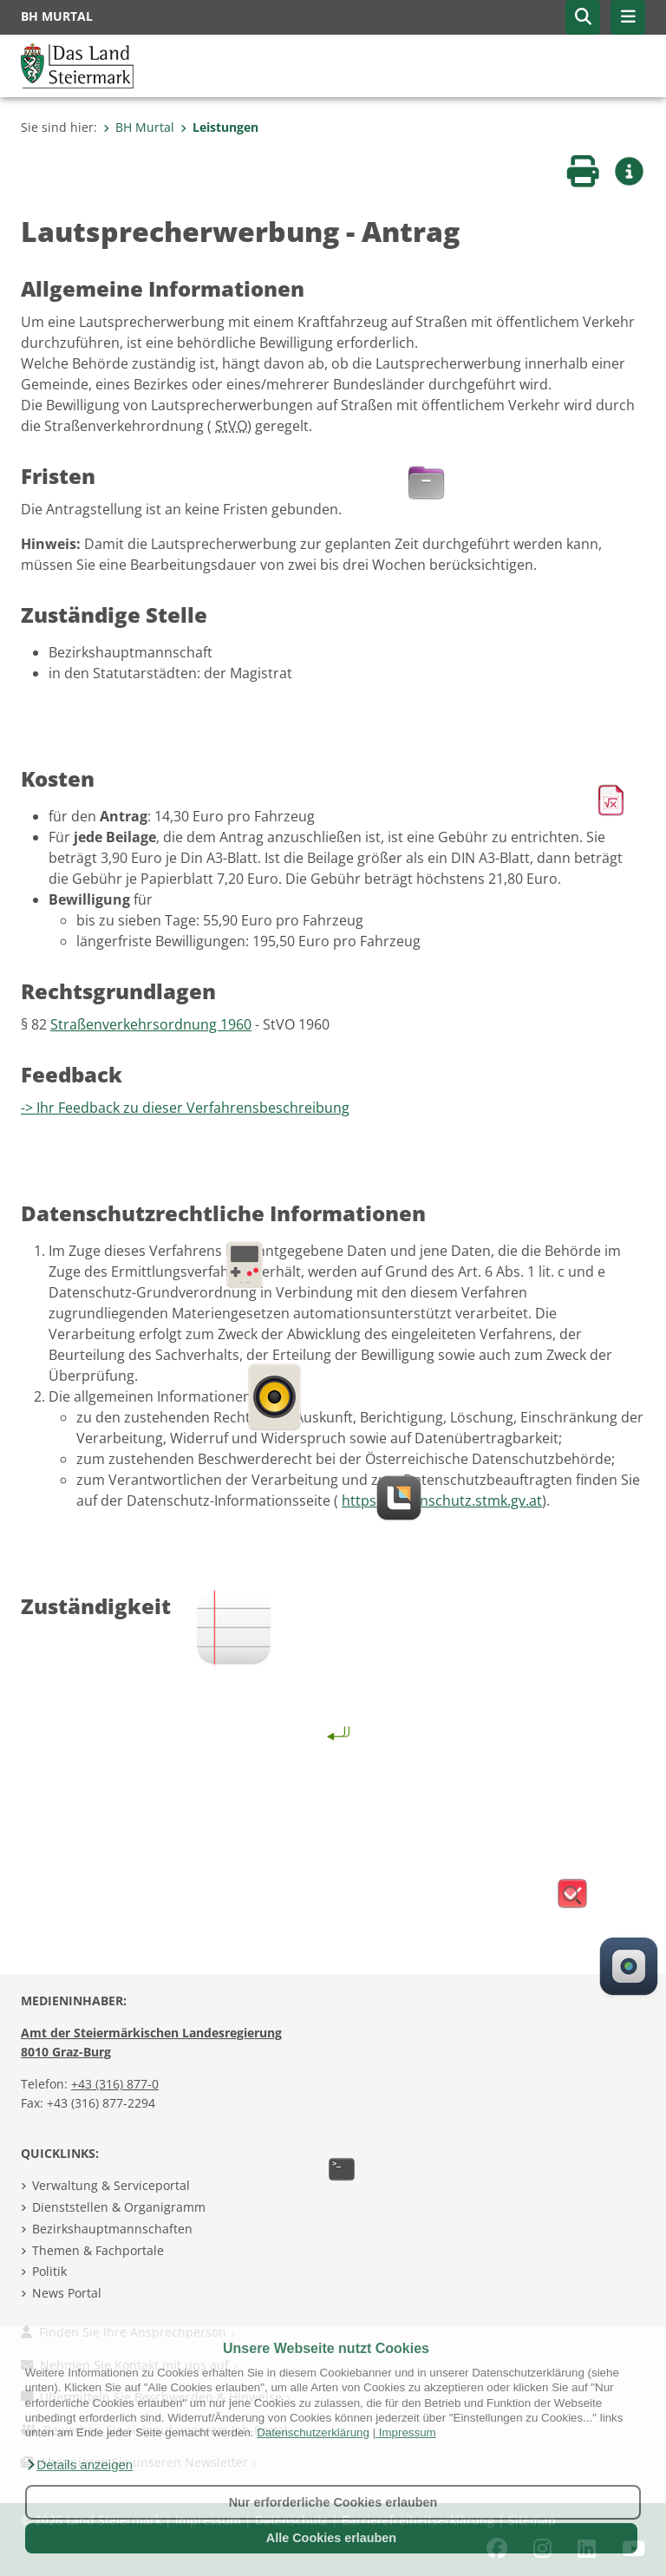  What do you see at coordinates (337, 1733) in the screenshot?
I see `reply all to an email message` at bounding box center [337, 1733].